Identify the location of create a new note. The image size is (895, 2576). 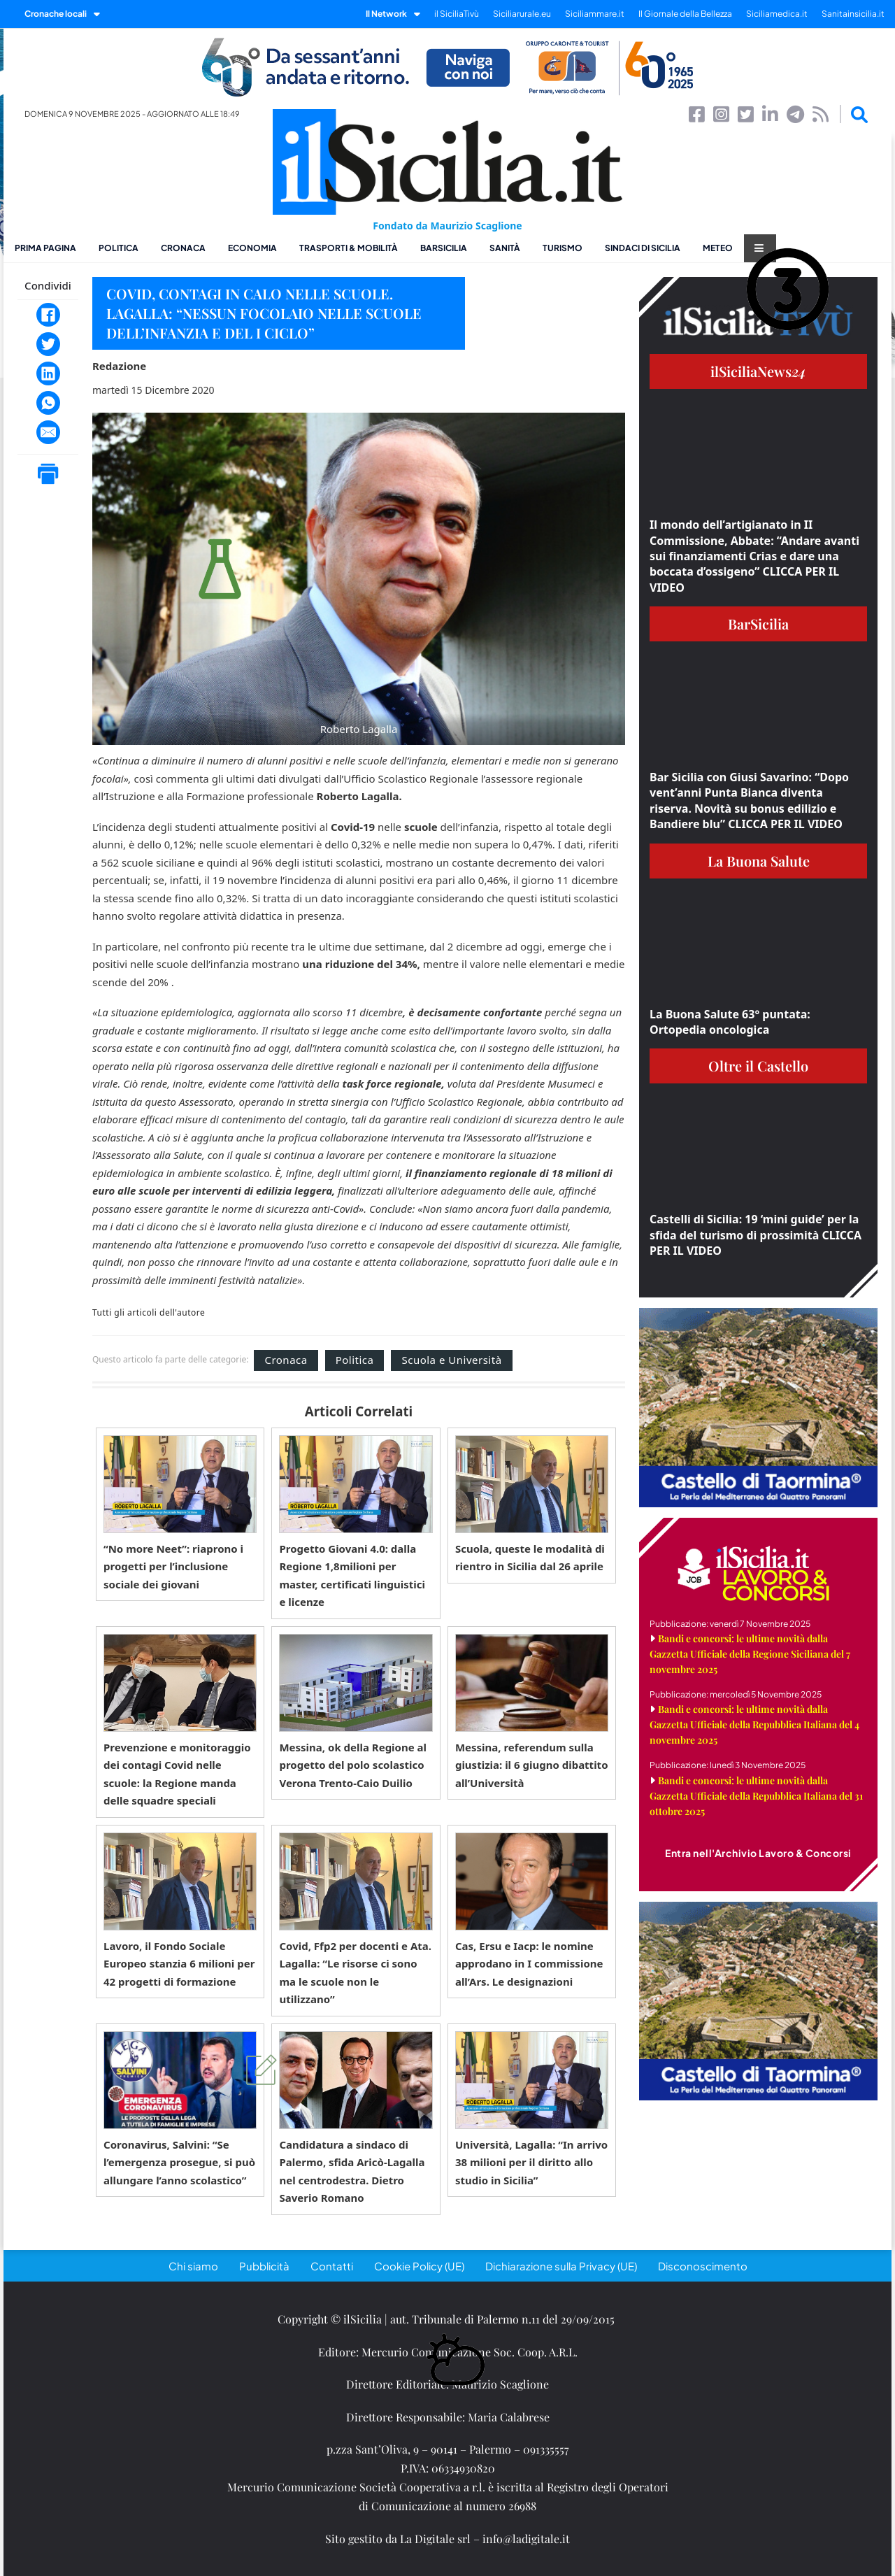
(261, 2070).